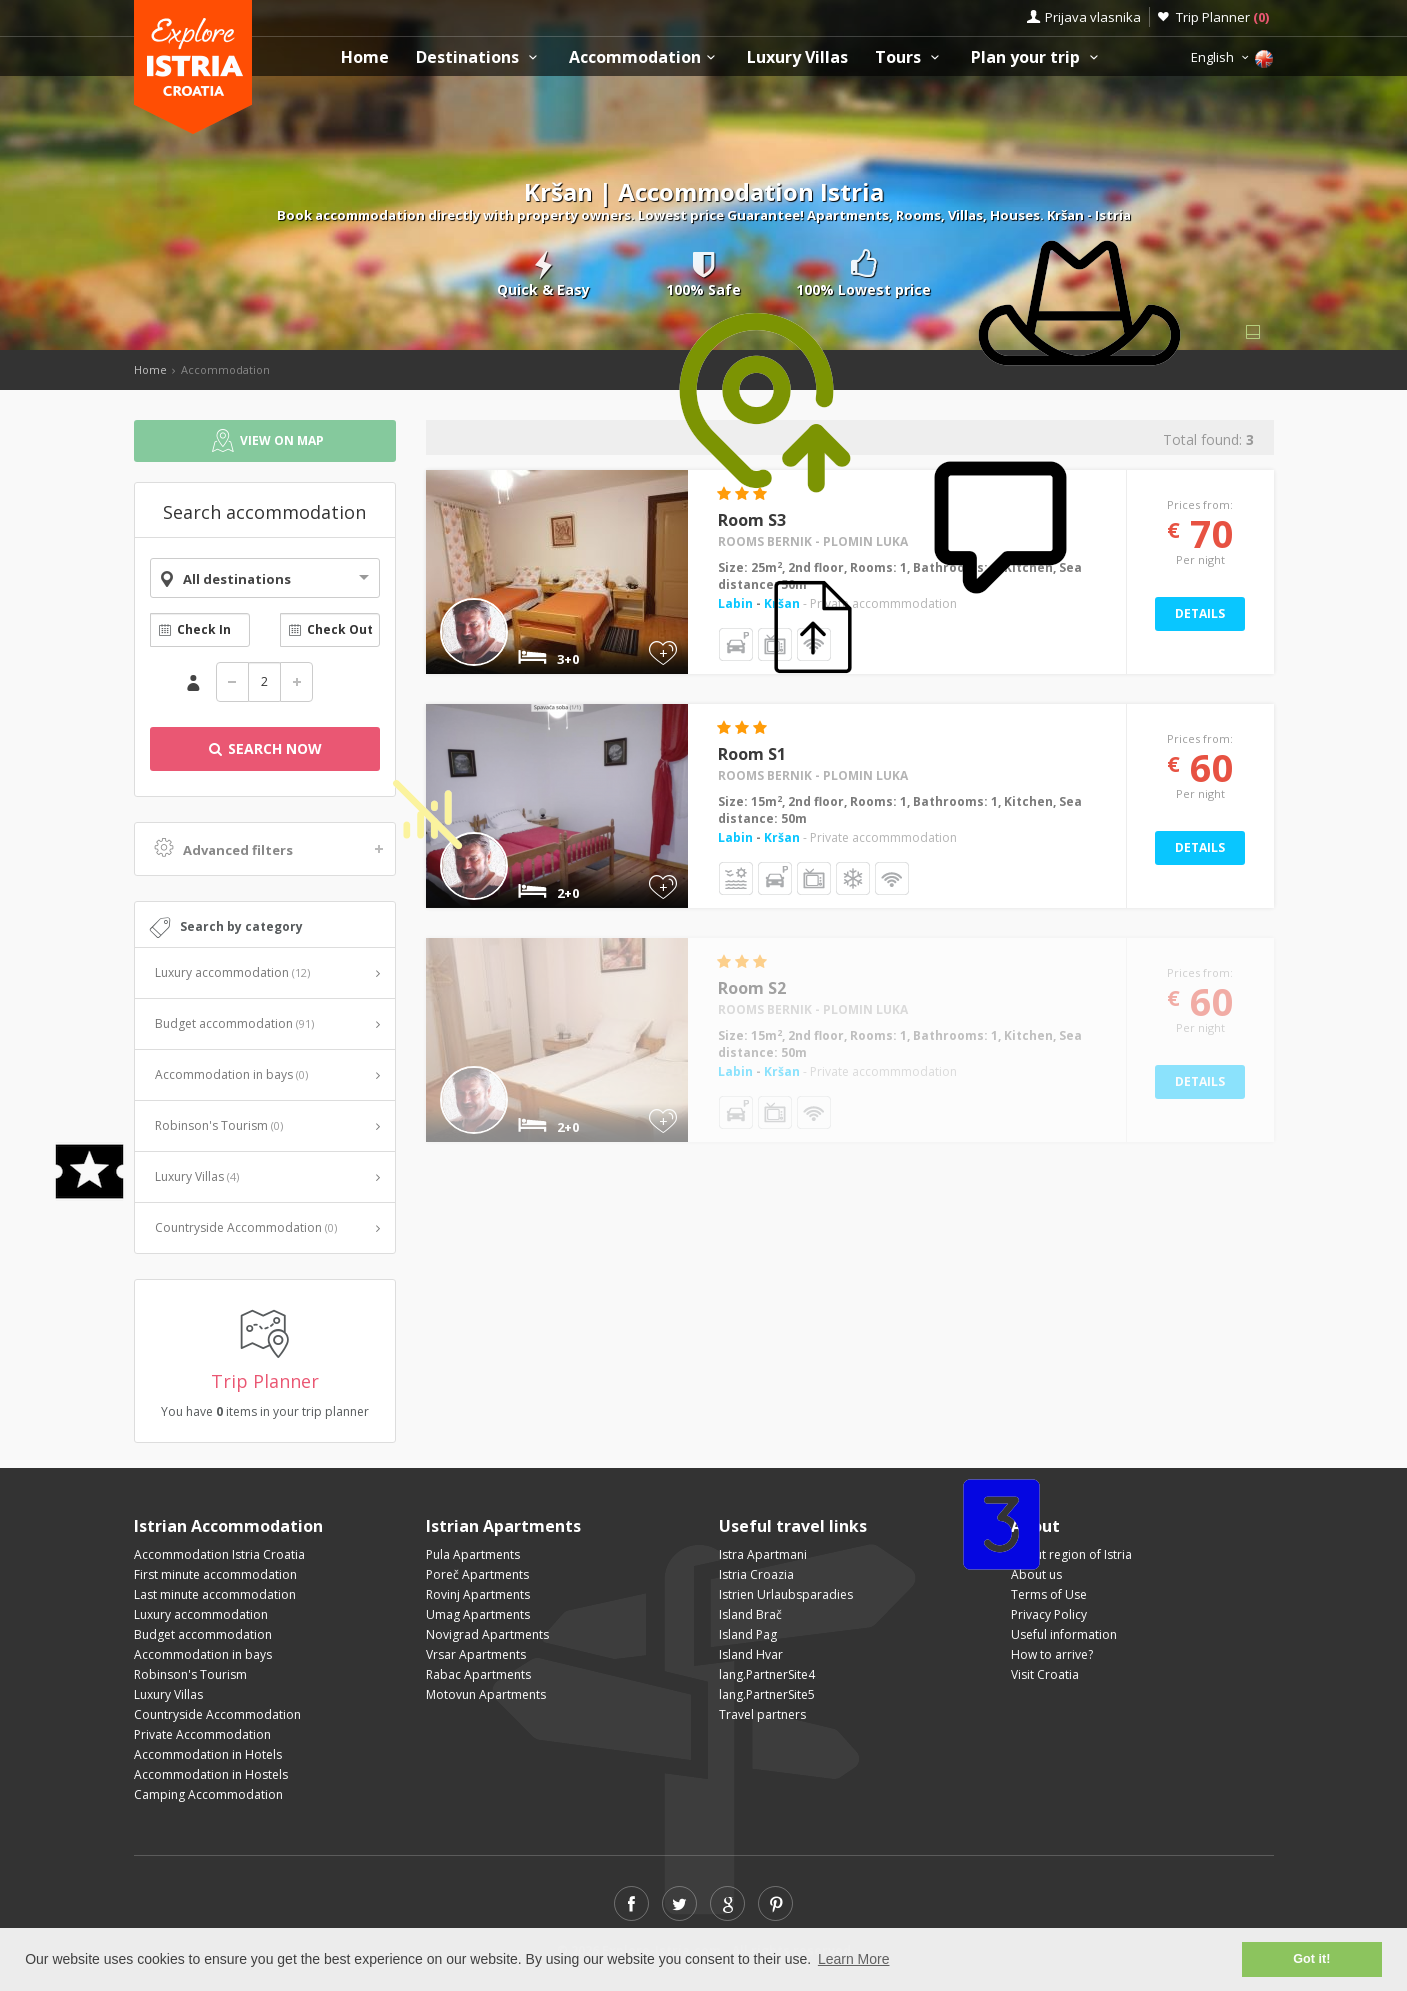 Image resolution: width=1407 pixels, height=1991 pixels. I want to click on no cellular signal available, so click(427, 814).